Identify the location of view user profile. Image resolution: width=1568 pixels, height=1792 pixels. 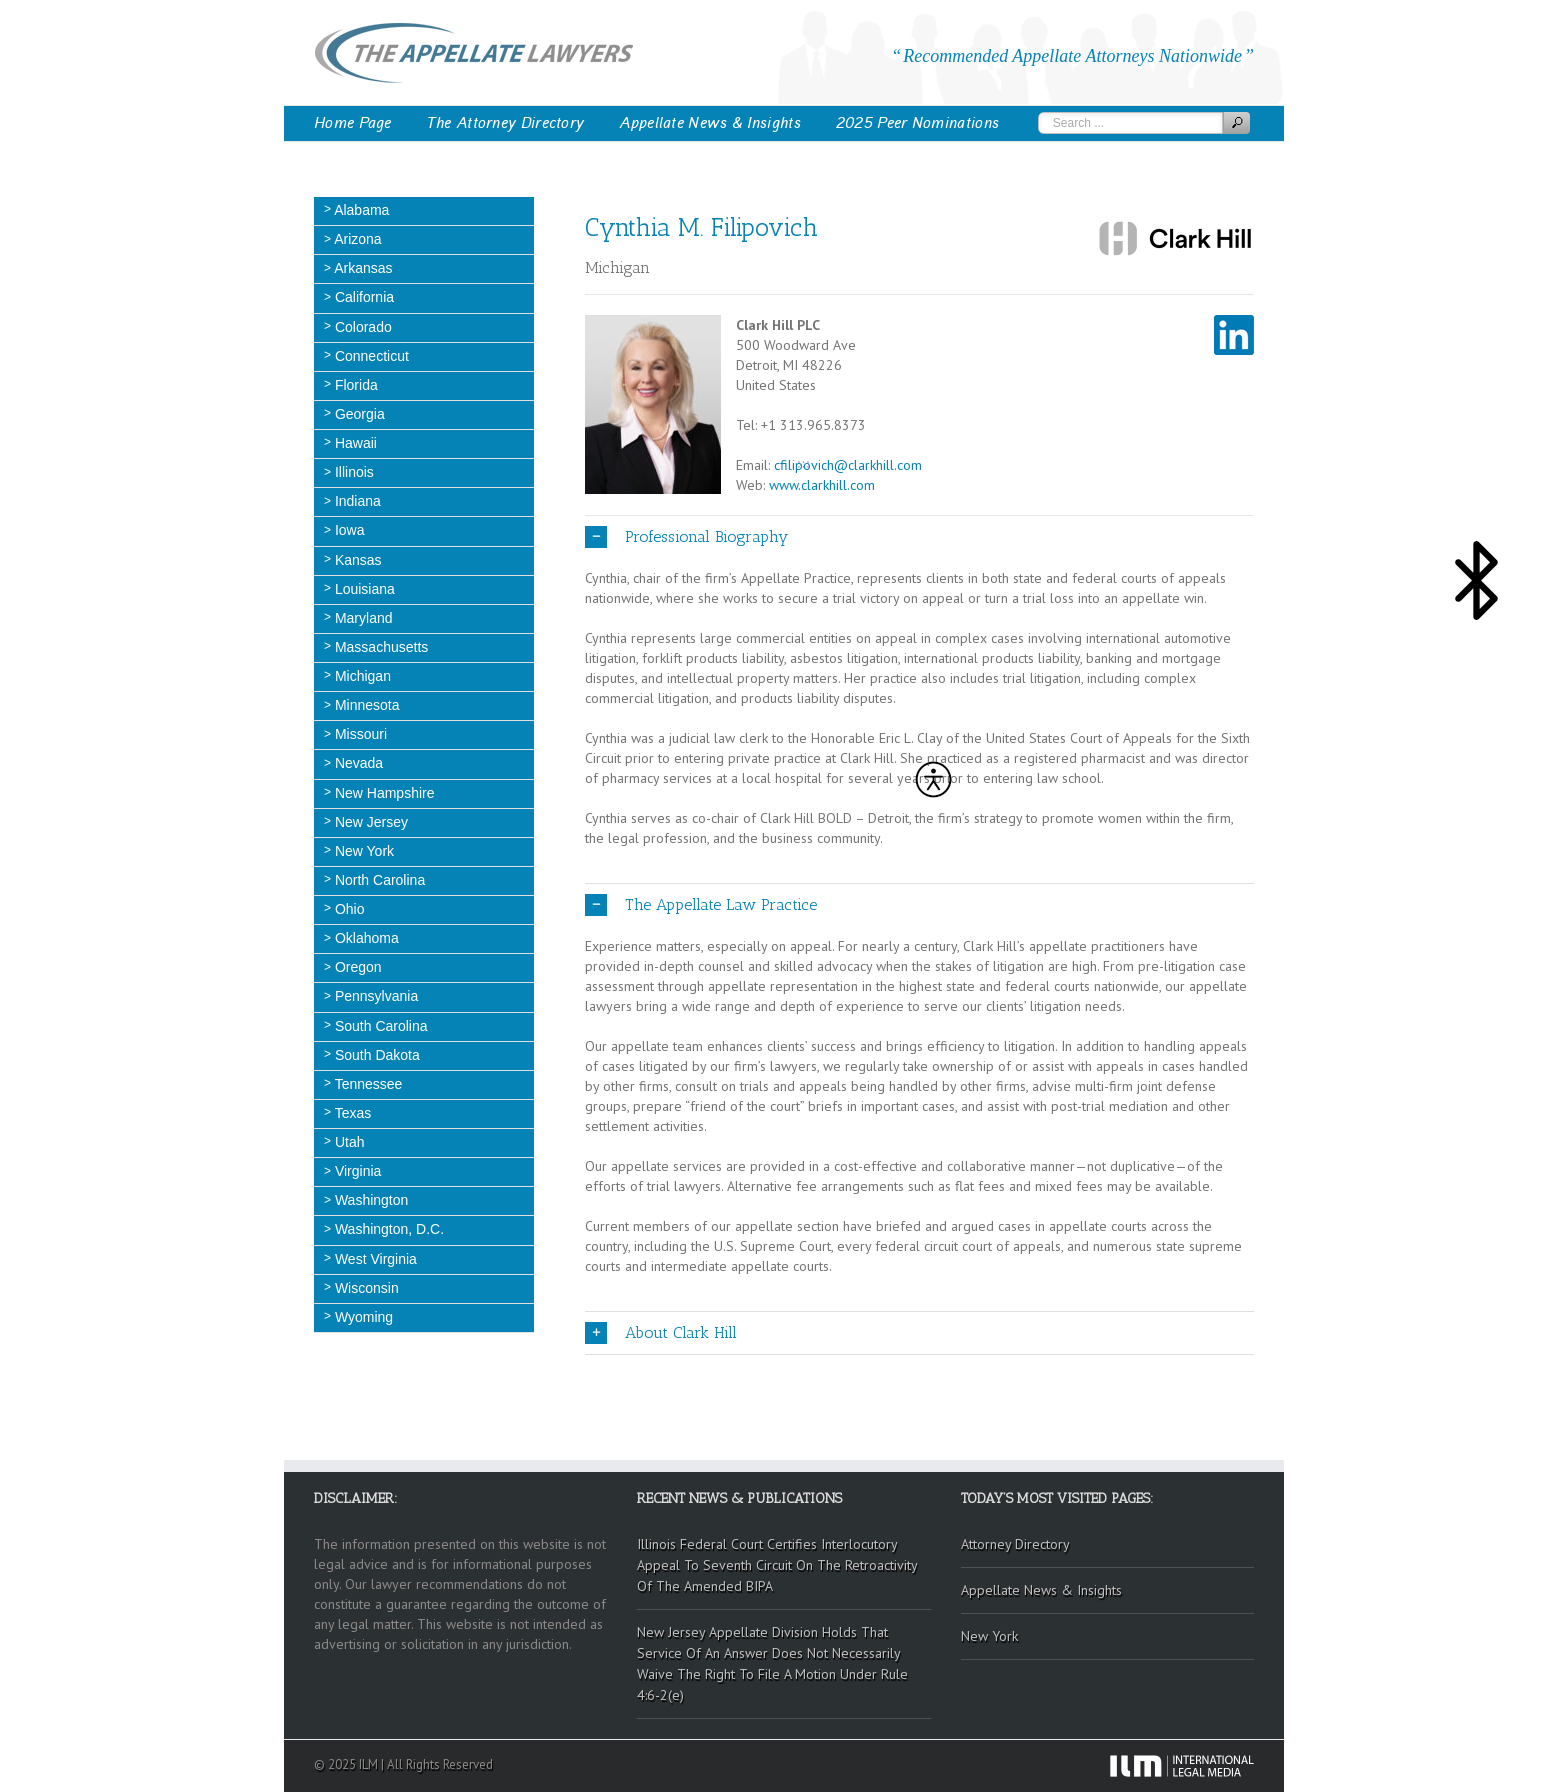
(933, 779).